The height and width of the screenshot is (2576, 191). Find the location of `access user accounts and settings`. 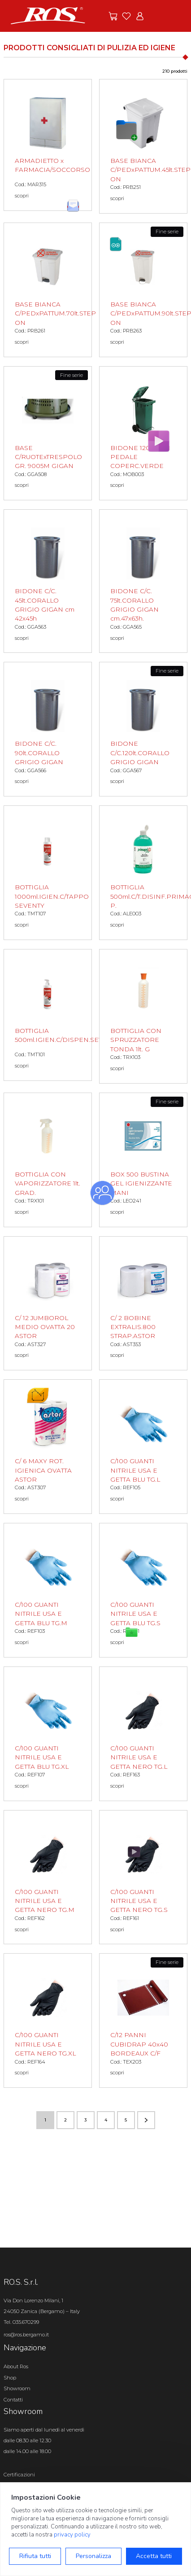

access user accounts and settings is located at coordinates (102, 1193).